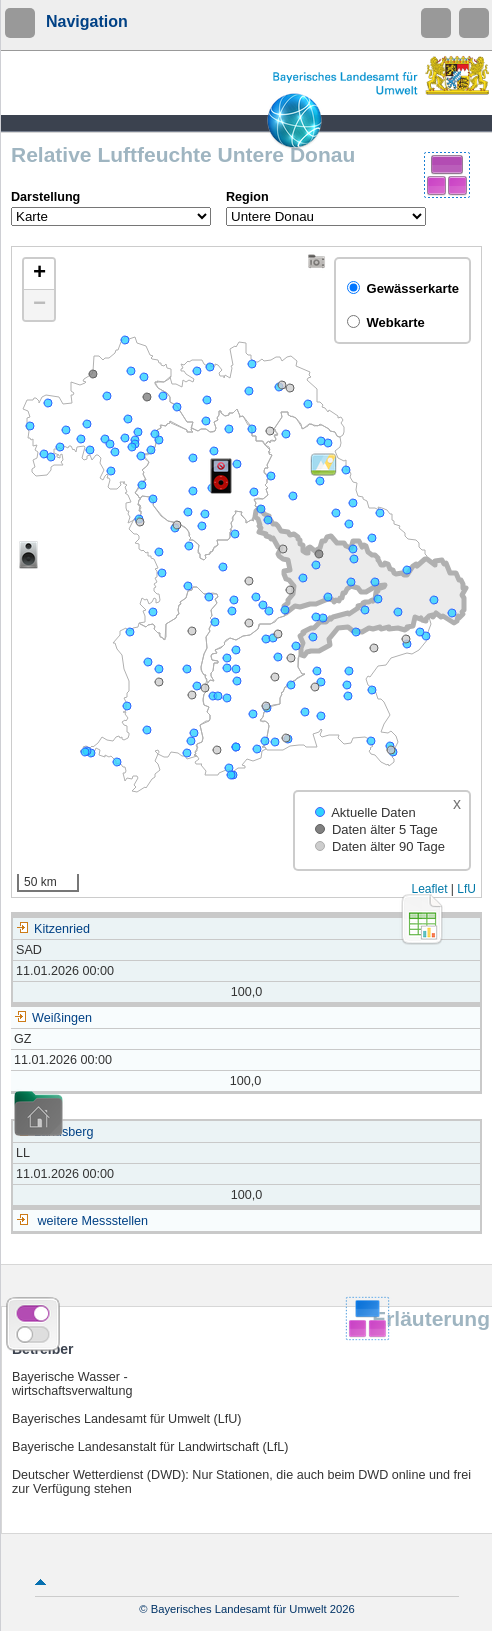 This screenshot has height=1631, width=492. Describe the element at coordinates (323, 464) in the screenshot. I see `open graphics or image editing applications` at that location.